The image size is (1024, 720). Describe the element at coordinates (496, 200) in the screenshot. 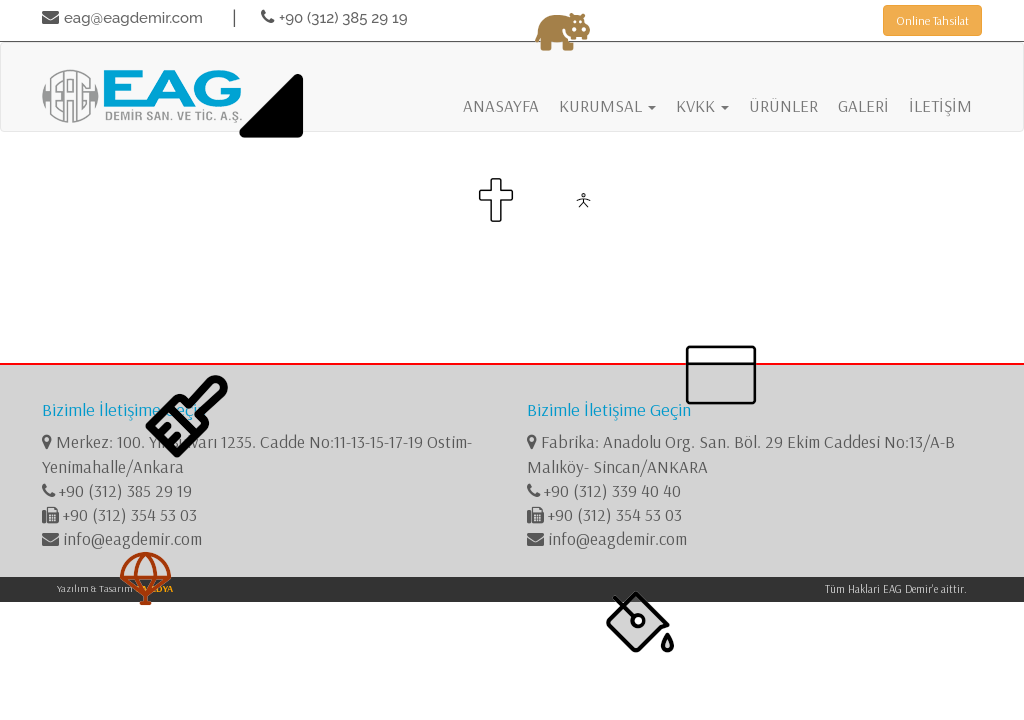

I see `represents a religious or faith-based feature` at that location.